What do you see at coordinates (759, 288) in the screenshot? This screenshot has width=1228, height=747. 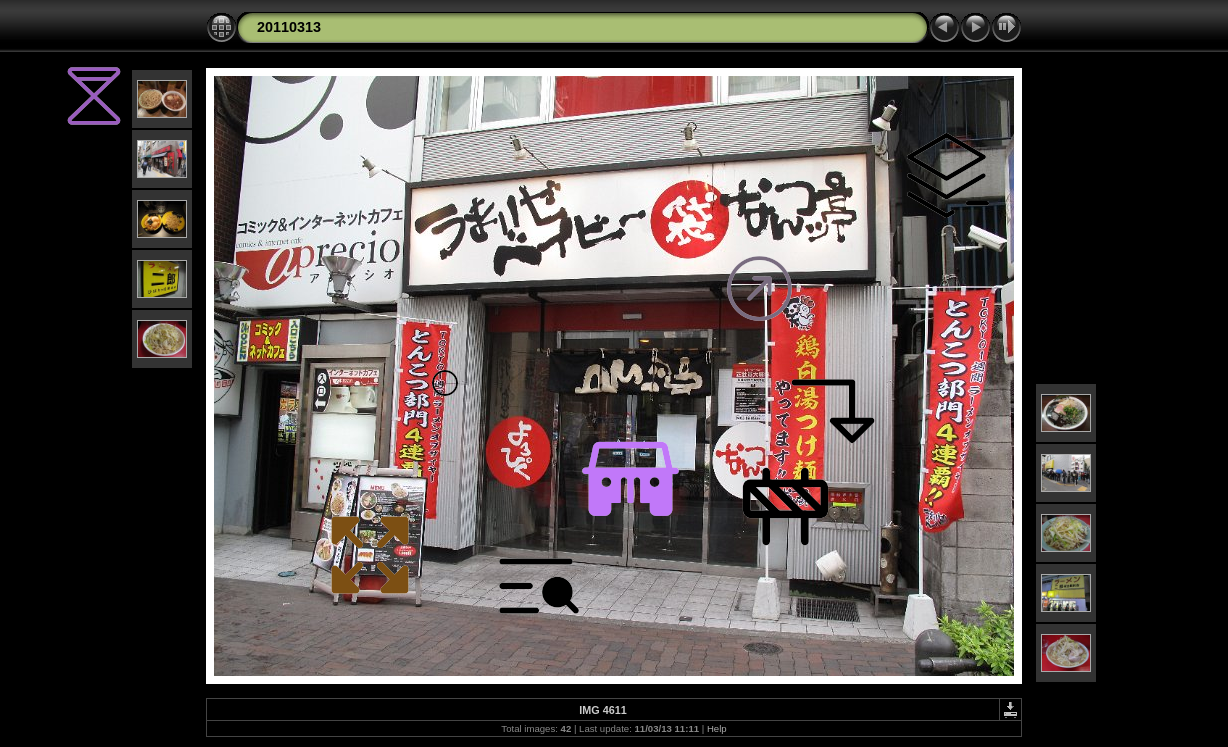 I see `open link in new tab or window` at bounding box center [759, 288].